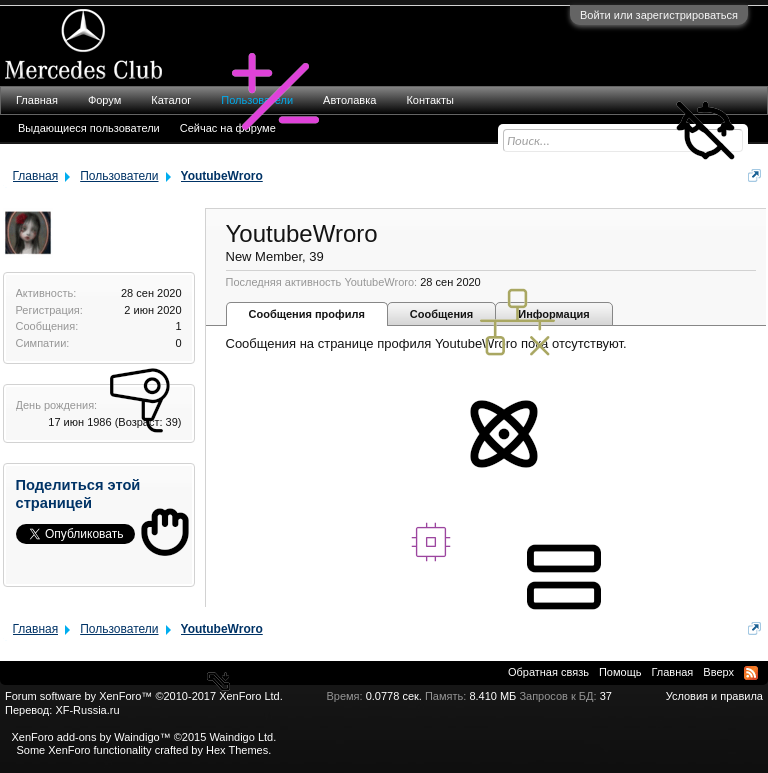 The width and height of the screenshot is (768, 773). Describe the element at coordinates (564, 577) in the screenshot. I see `switch to row layout view` at that location.